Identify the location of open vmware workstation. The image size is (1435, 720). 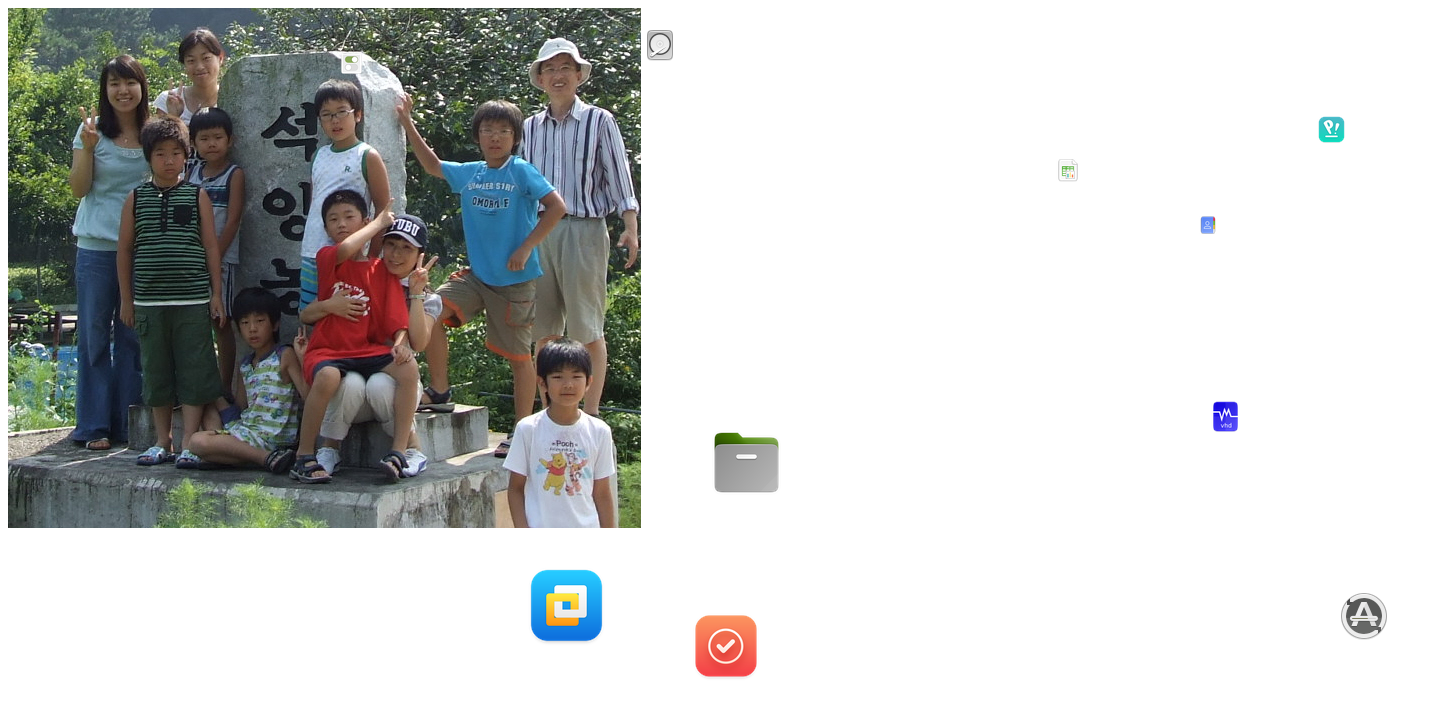
(566, 605).